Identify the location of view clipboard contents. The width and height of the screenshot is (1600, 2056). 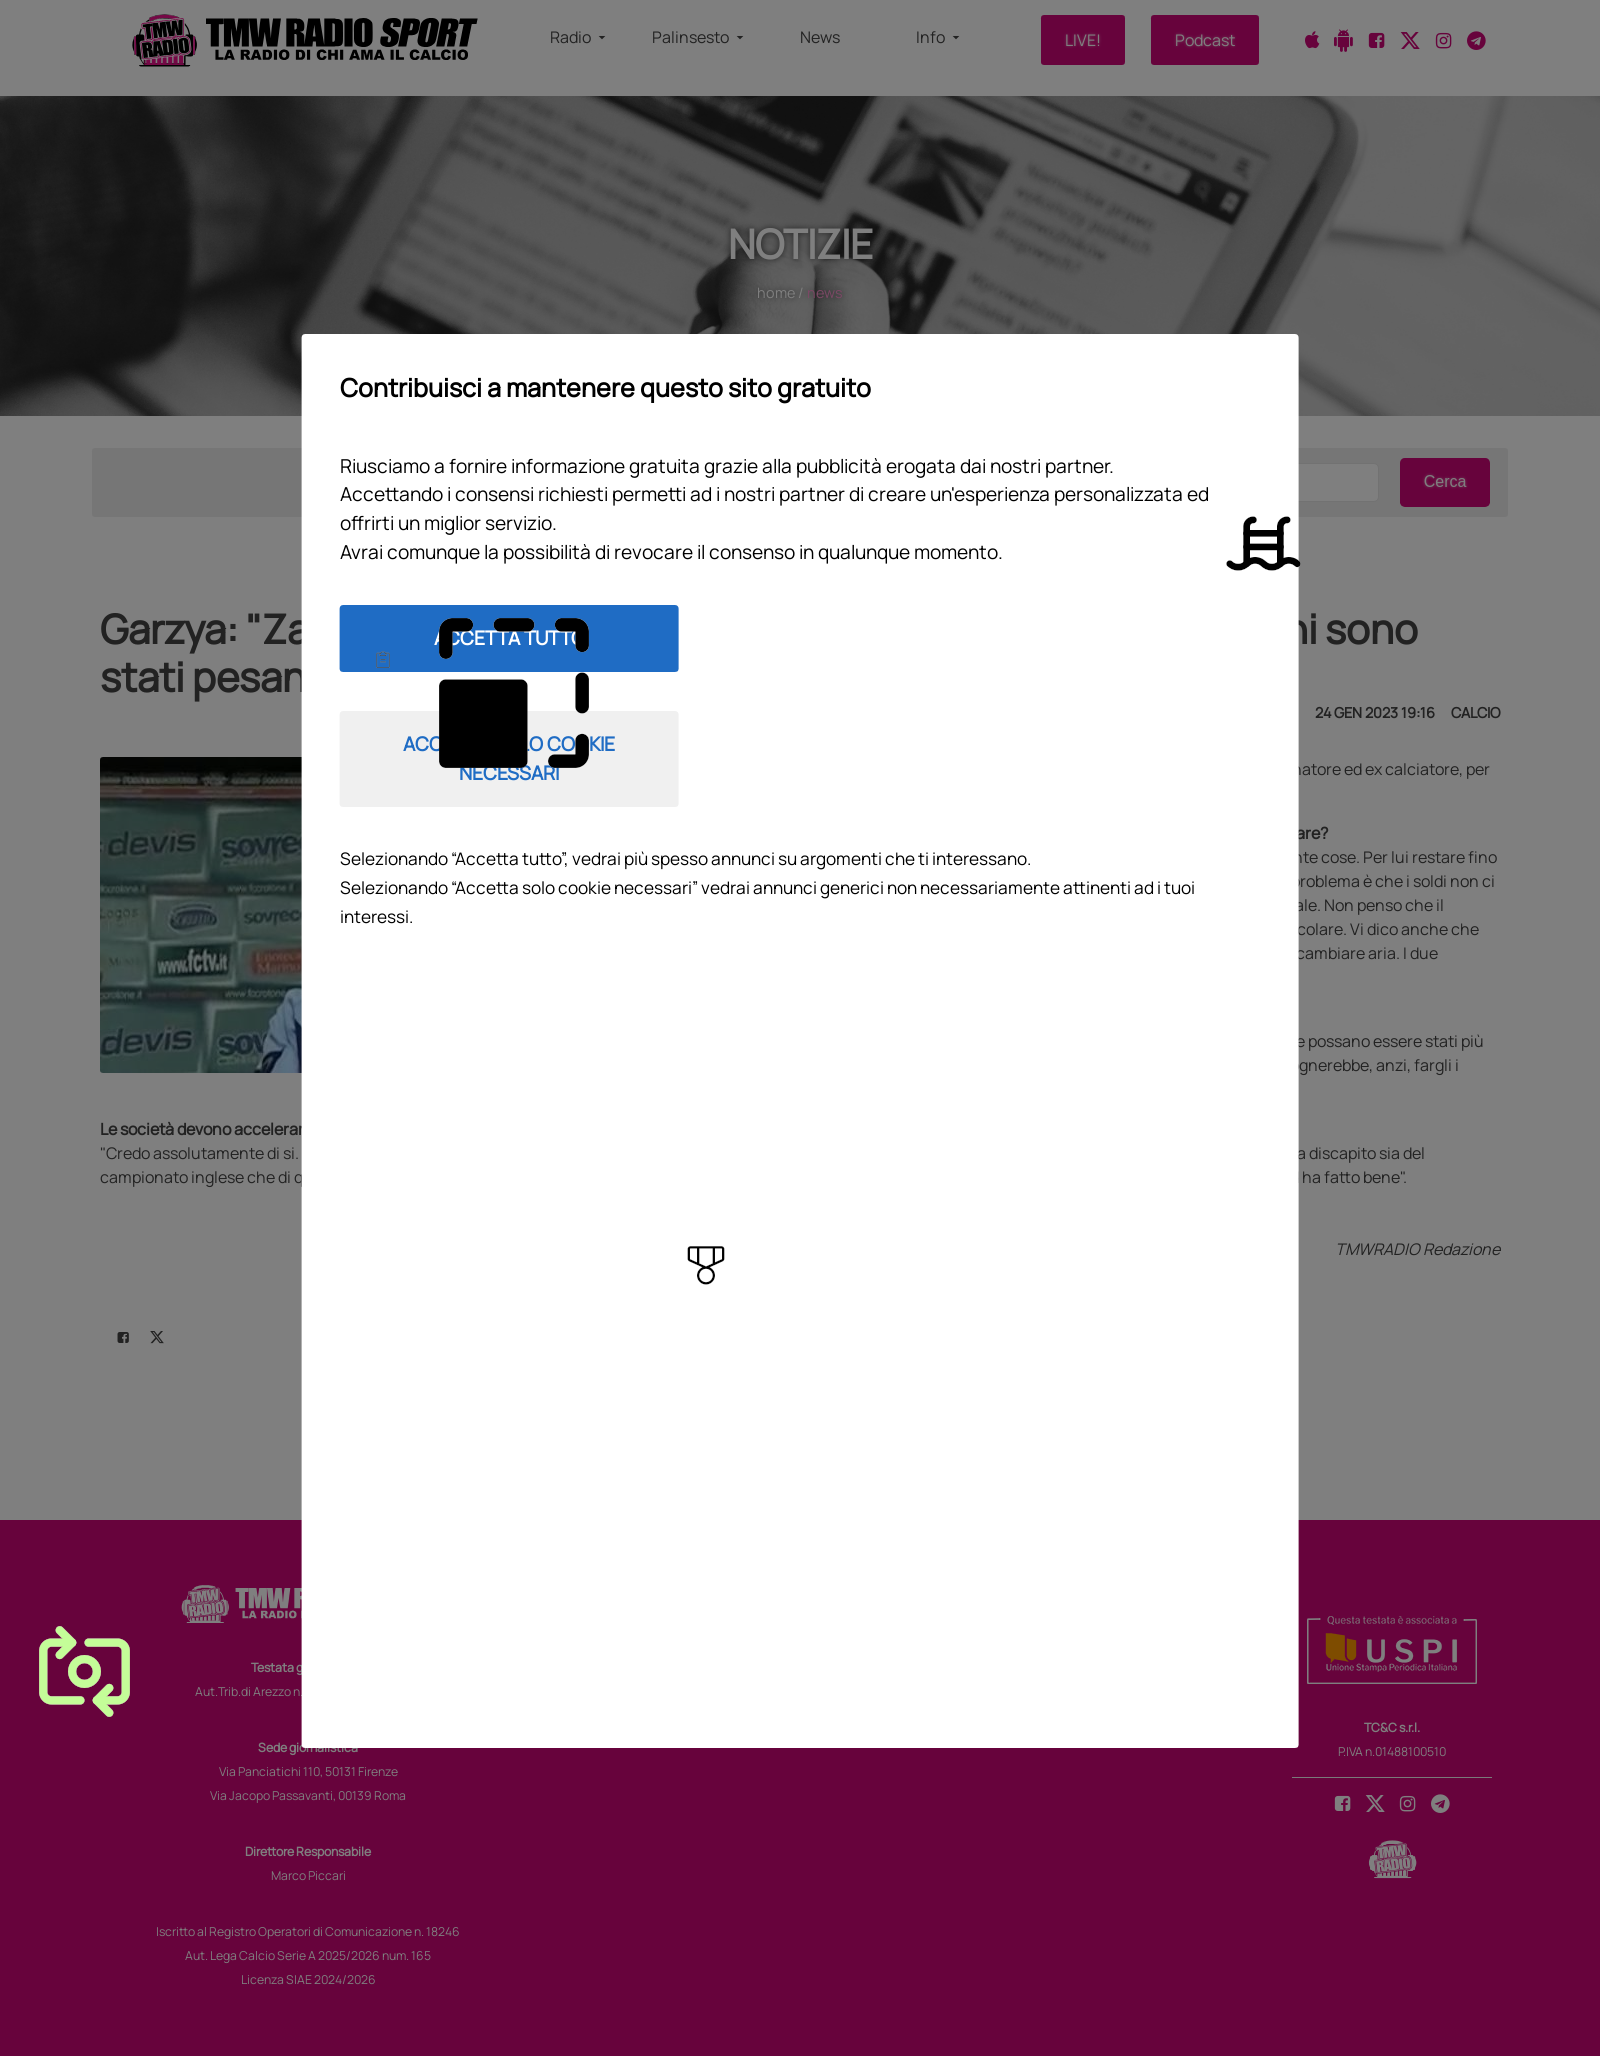
(383, 660).